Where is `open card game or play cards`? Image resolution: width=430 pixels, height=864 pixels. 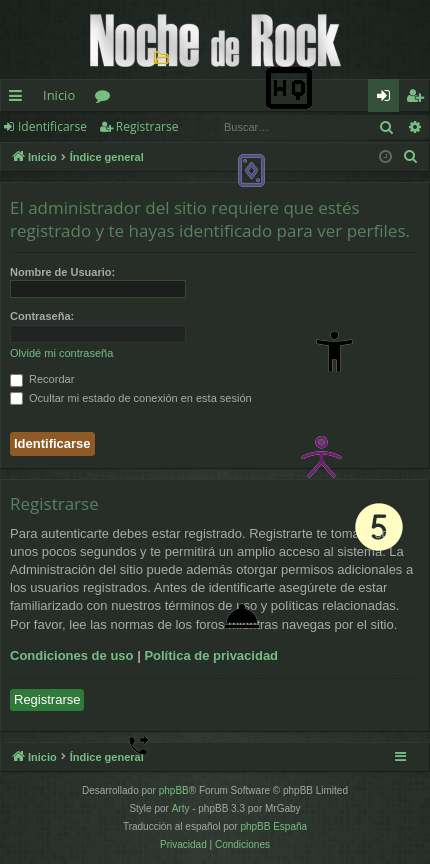 open card game or play cards is located at coordinates (251, 170).